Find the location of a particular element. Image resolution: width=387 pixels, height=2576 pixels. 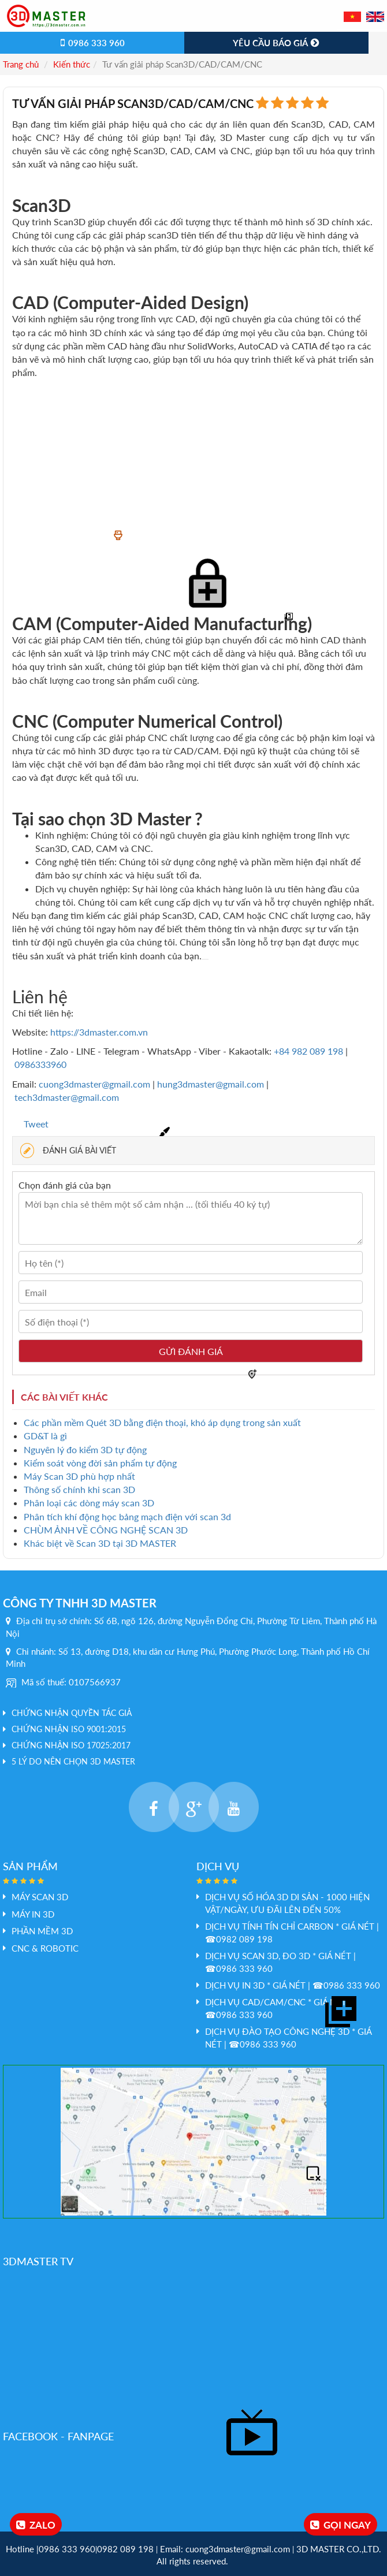

apply filter preset 3 is located at coordinates (289, 617).